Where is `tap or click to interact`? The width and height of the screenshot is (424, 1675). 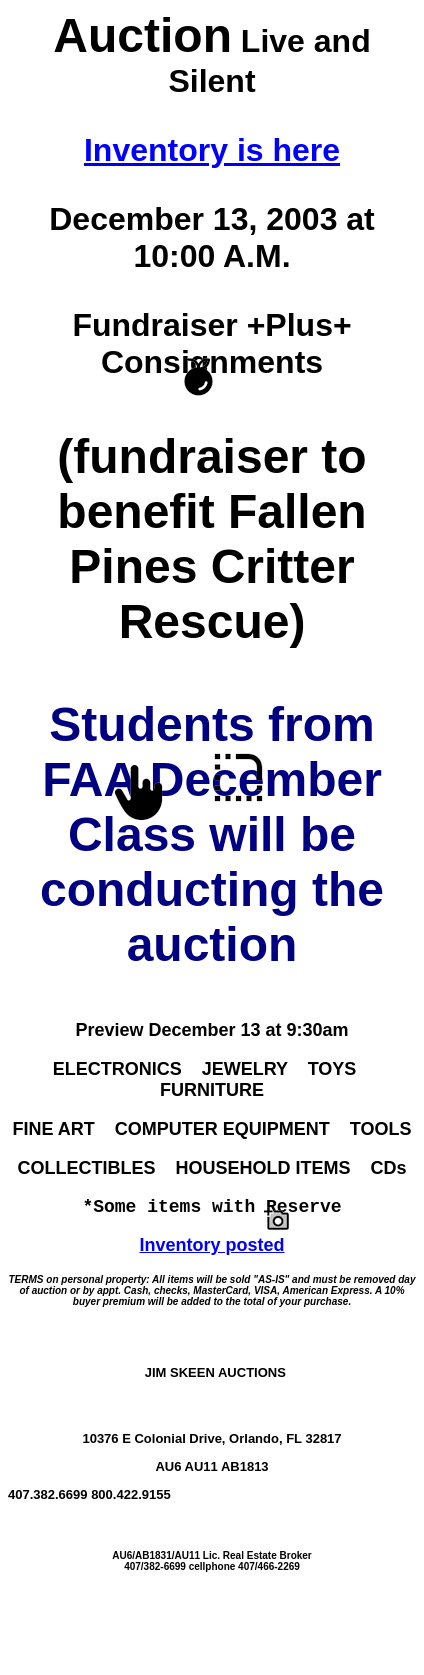
tap or click to interact is located at coordinates (138, 792).